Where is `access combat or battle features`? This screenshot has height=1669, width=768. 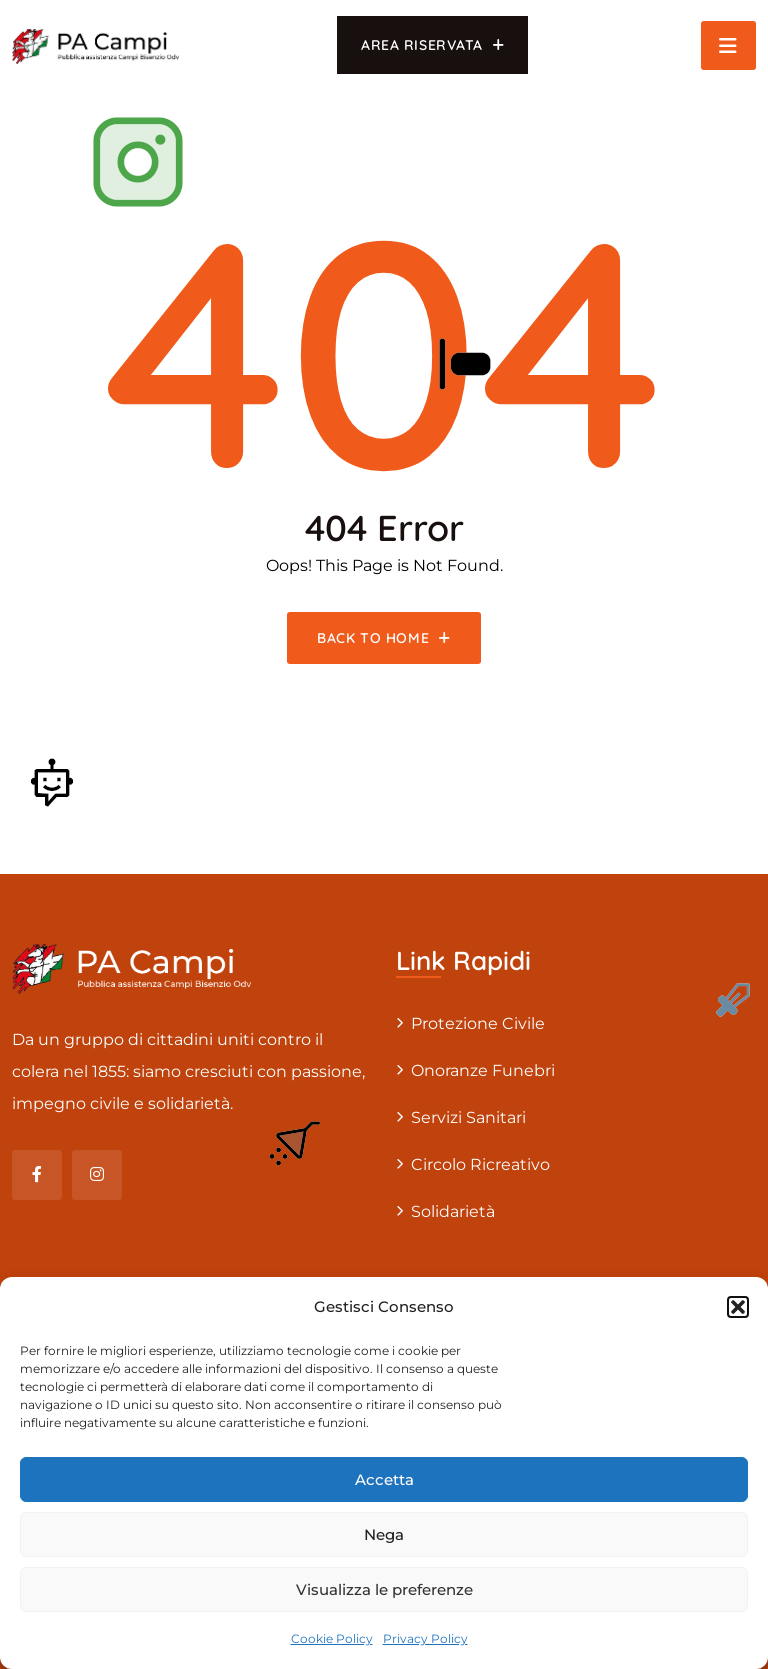 access combat or battle features is located at coordinates (733, 999).